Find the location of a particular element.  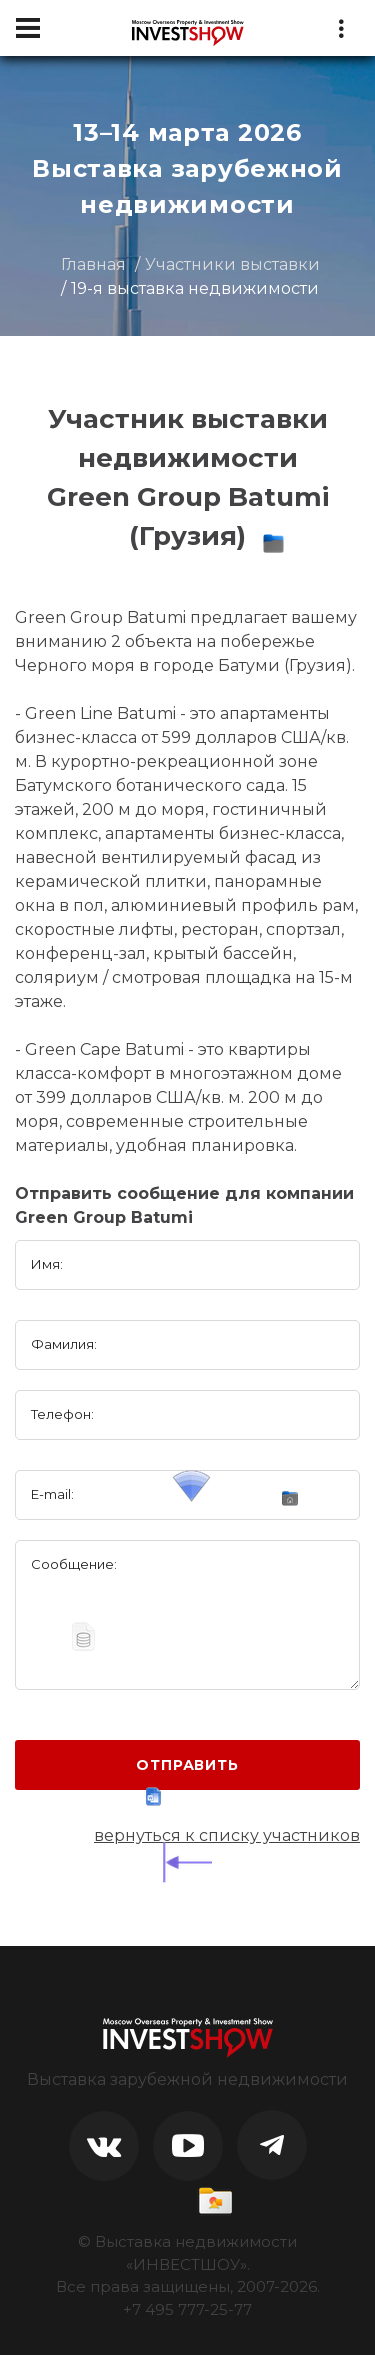

open a database file is located at coordinates (83, 1636).